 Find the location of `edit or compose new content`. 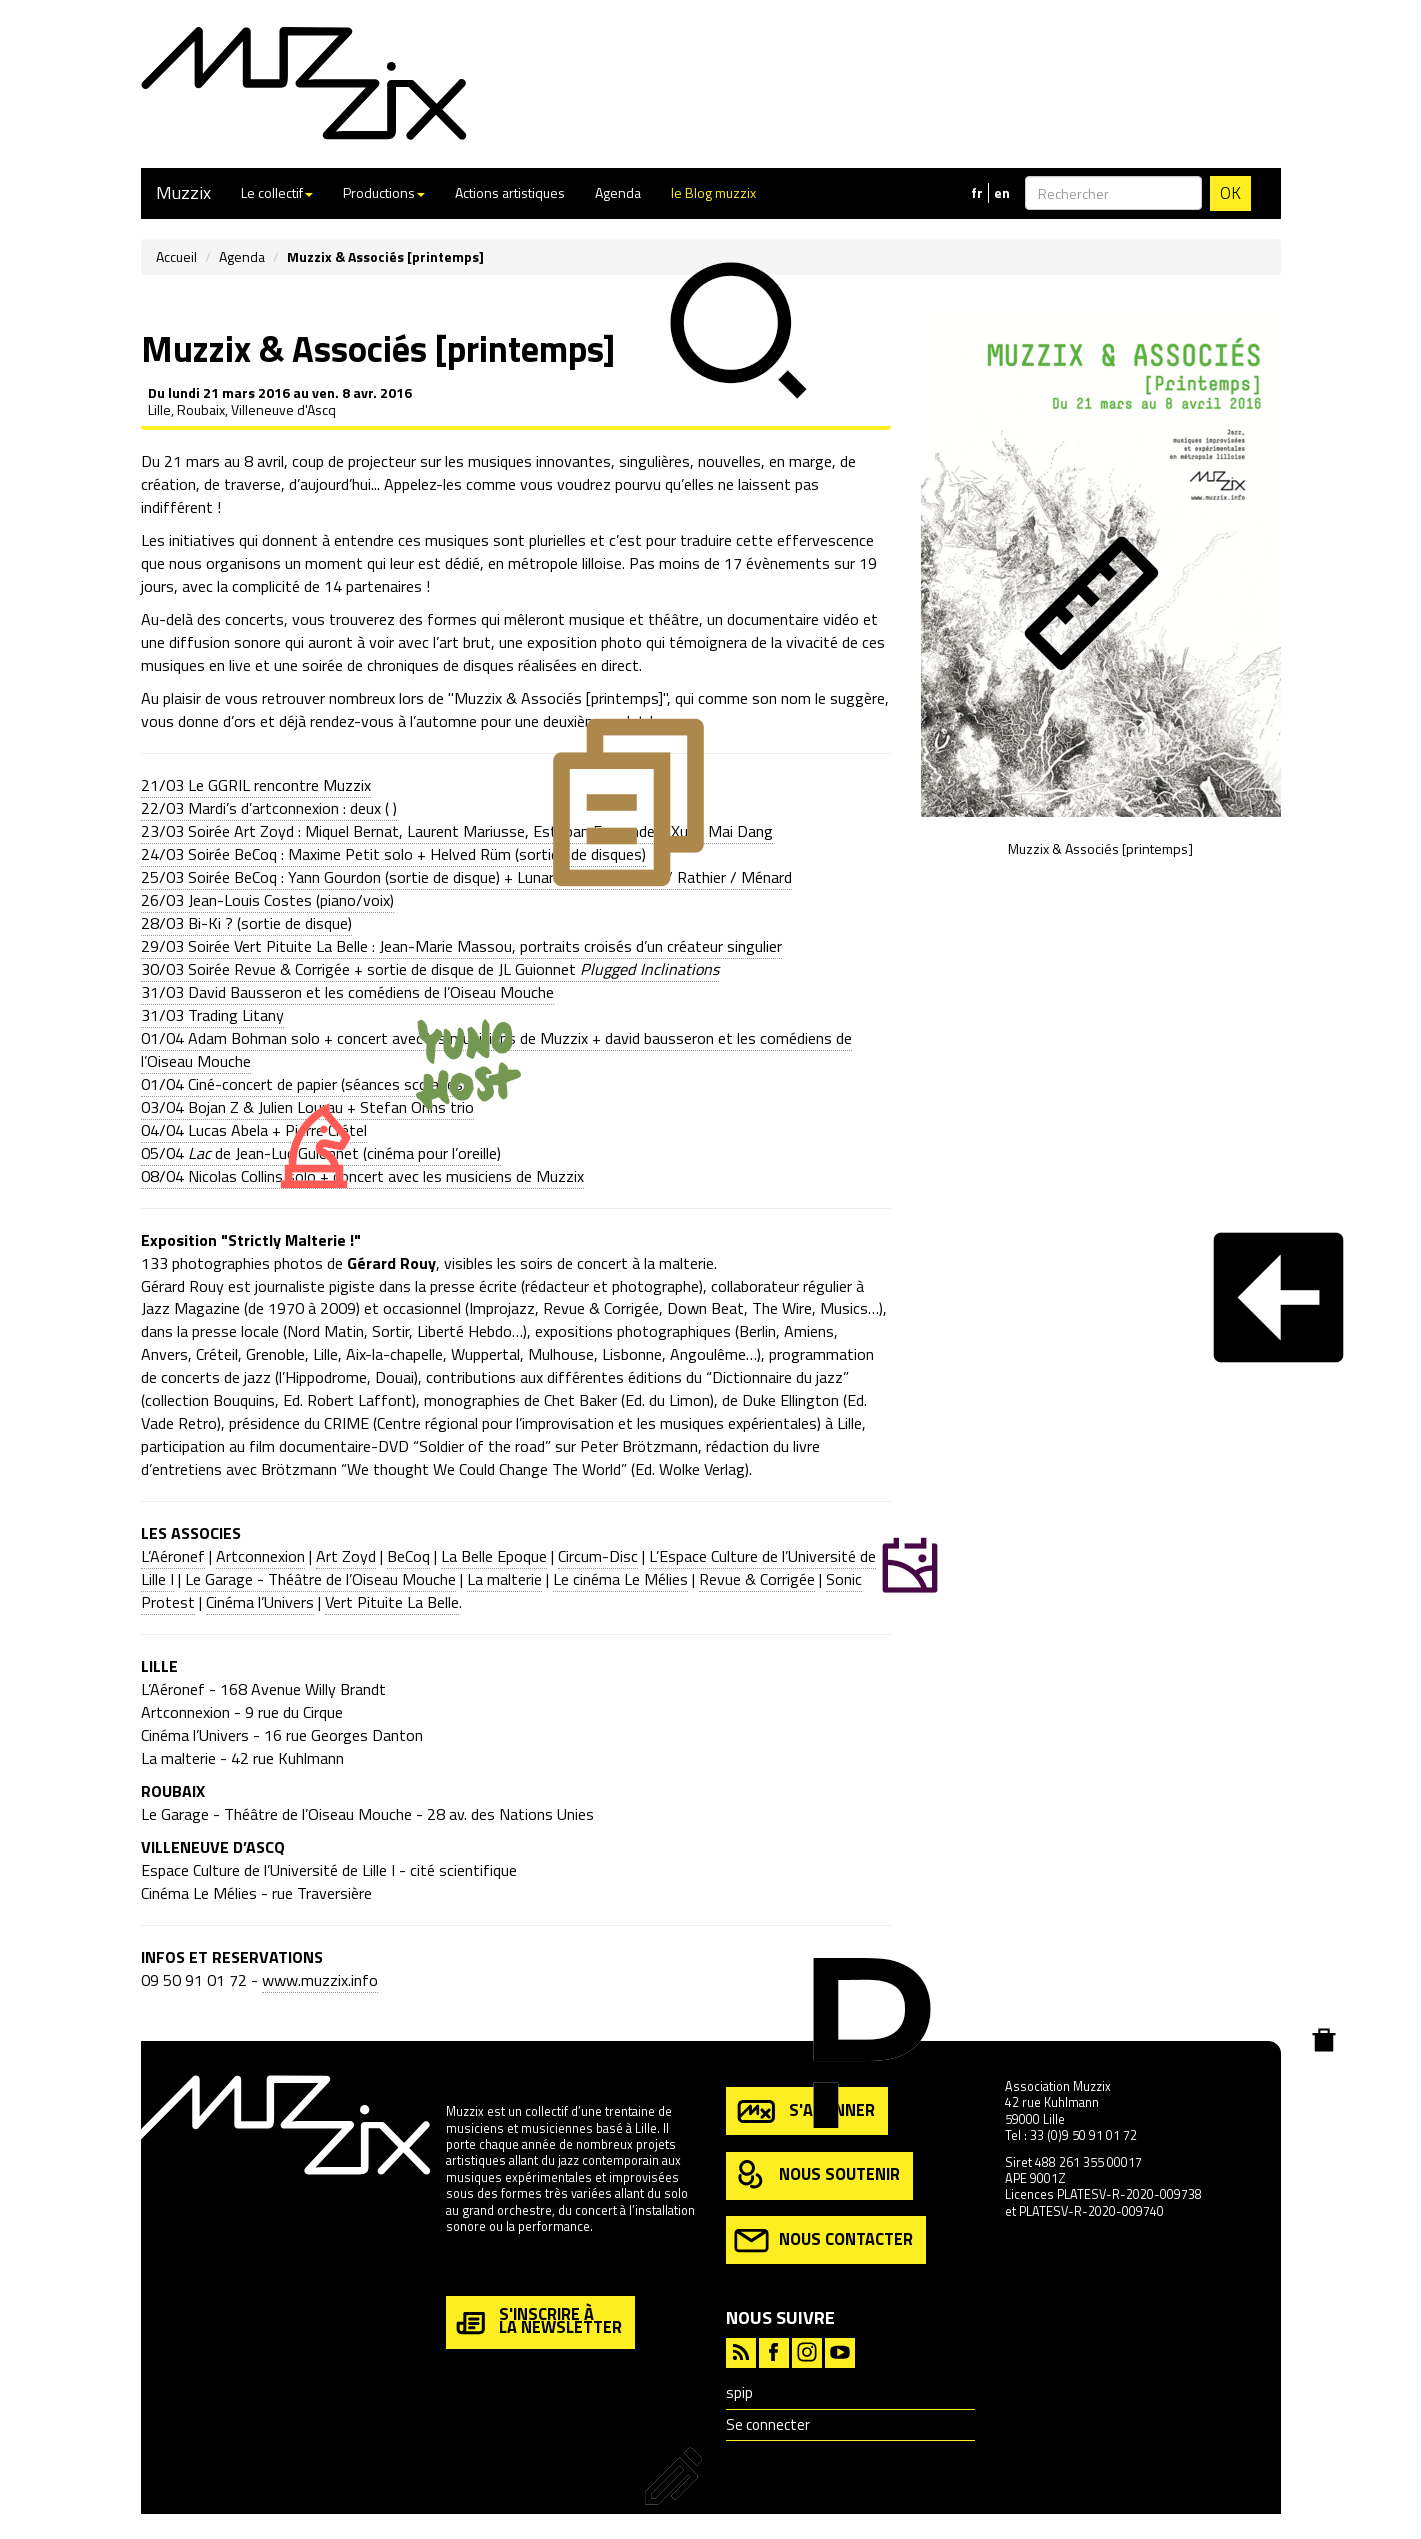

edit or compose new content is located at coordinates (672, 2477).